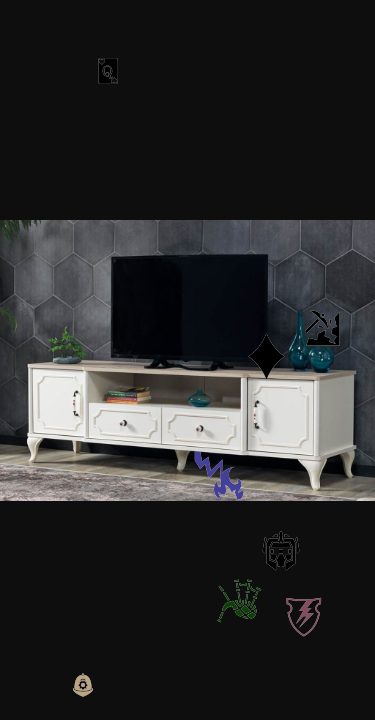  What do you see at coordinates (83, 685) in the screenshot?
I see `select custodian or guard character class` at bounding box center [83, 685].